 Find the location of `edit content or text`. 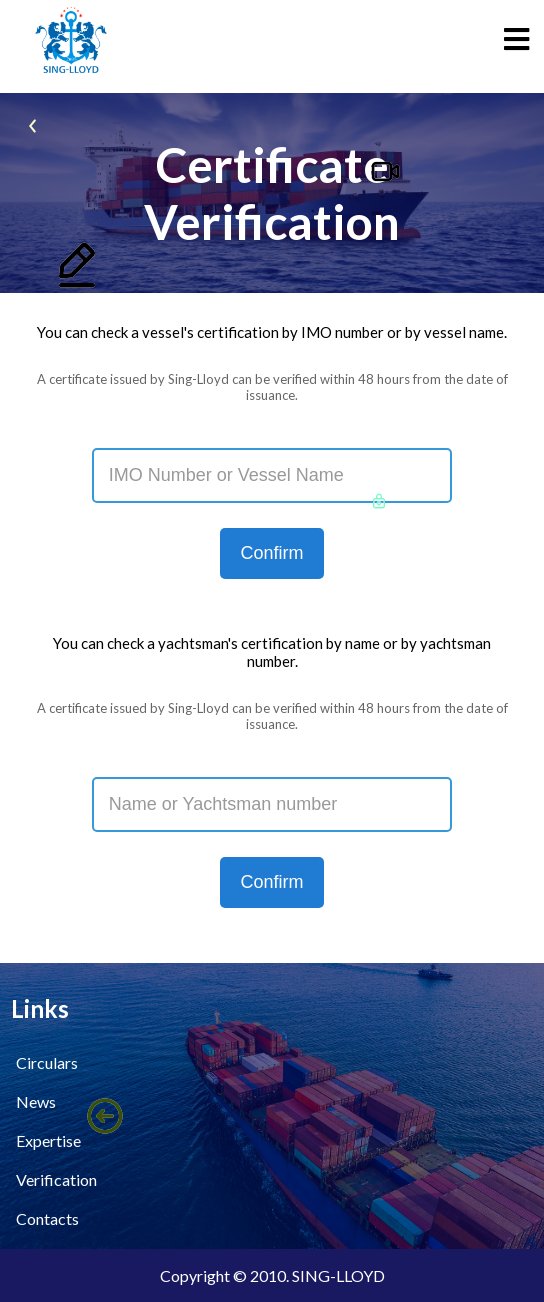

edit content or text is located at coordinates (77, 265).